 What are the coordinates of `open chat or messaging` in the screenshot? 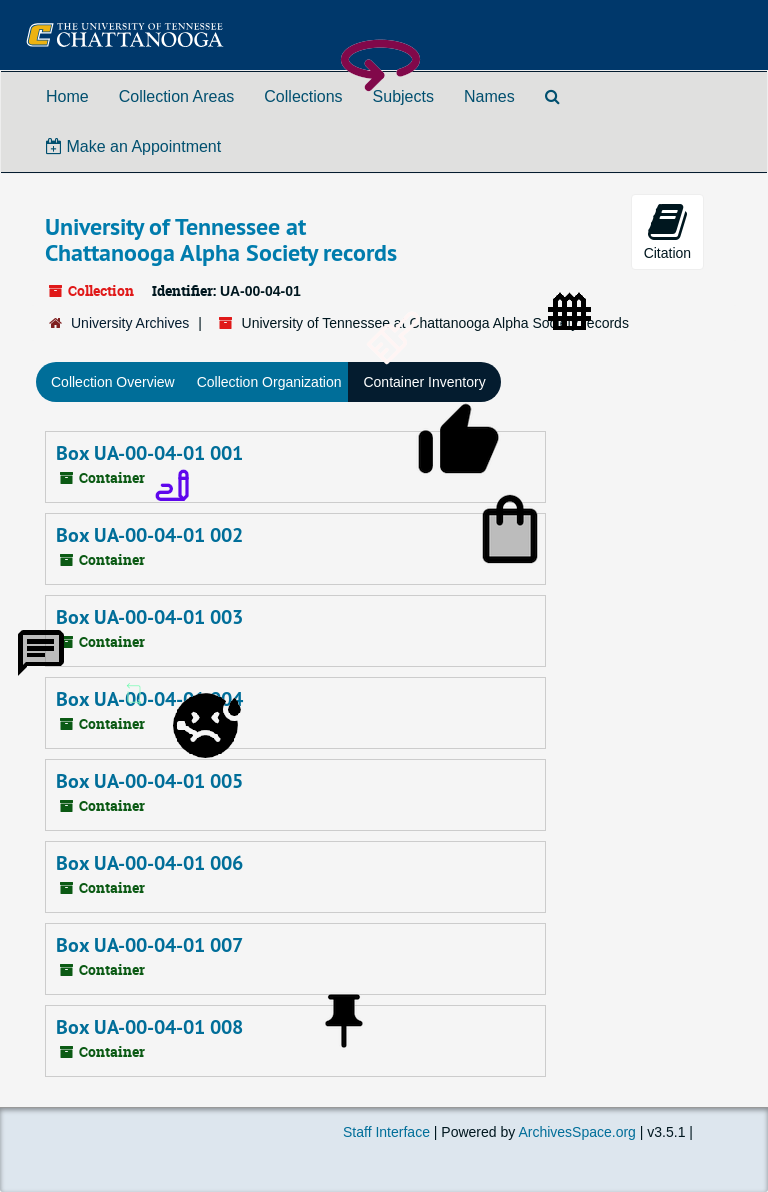 It's located at (41, 653).